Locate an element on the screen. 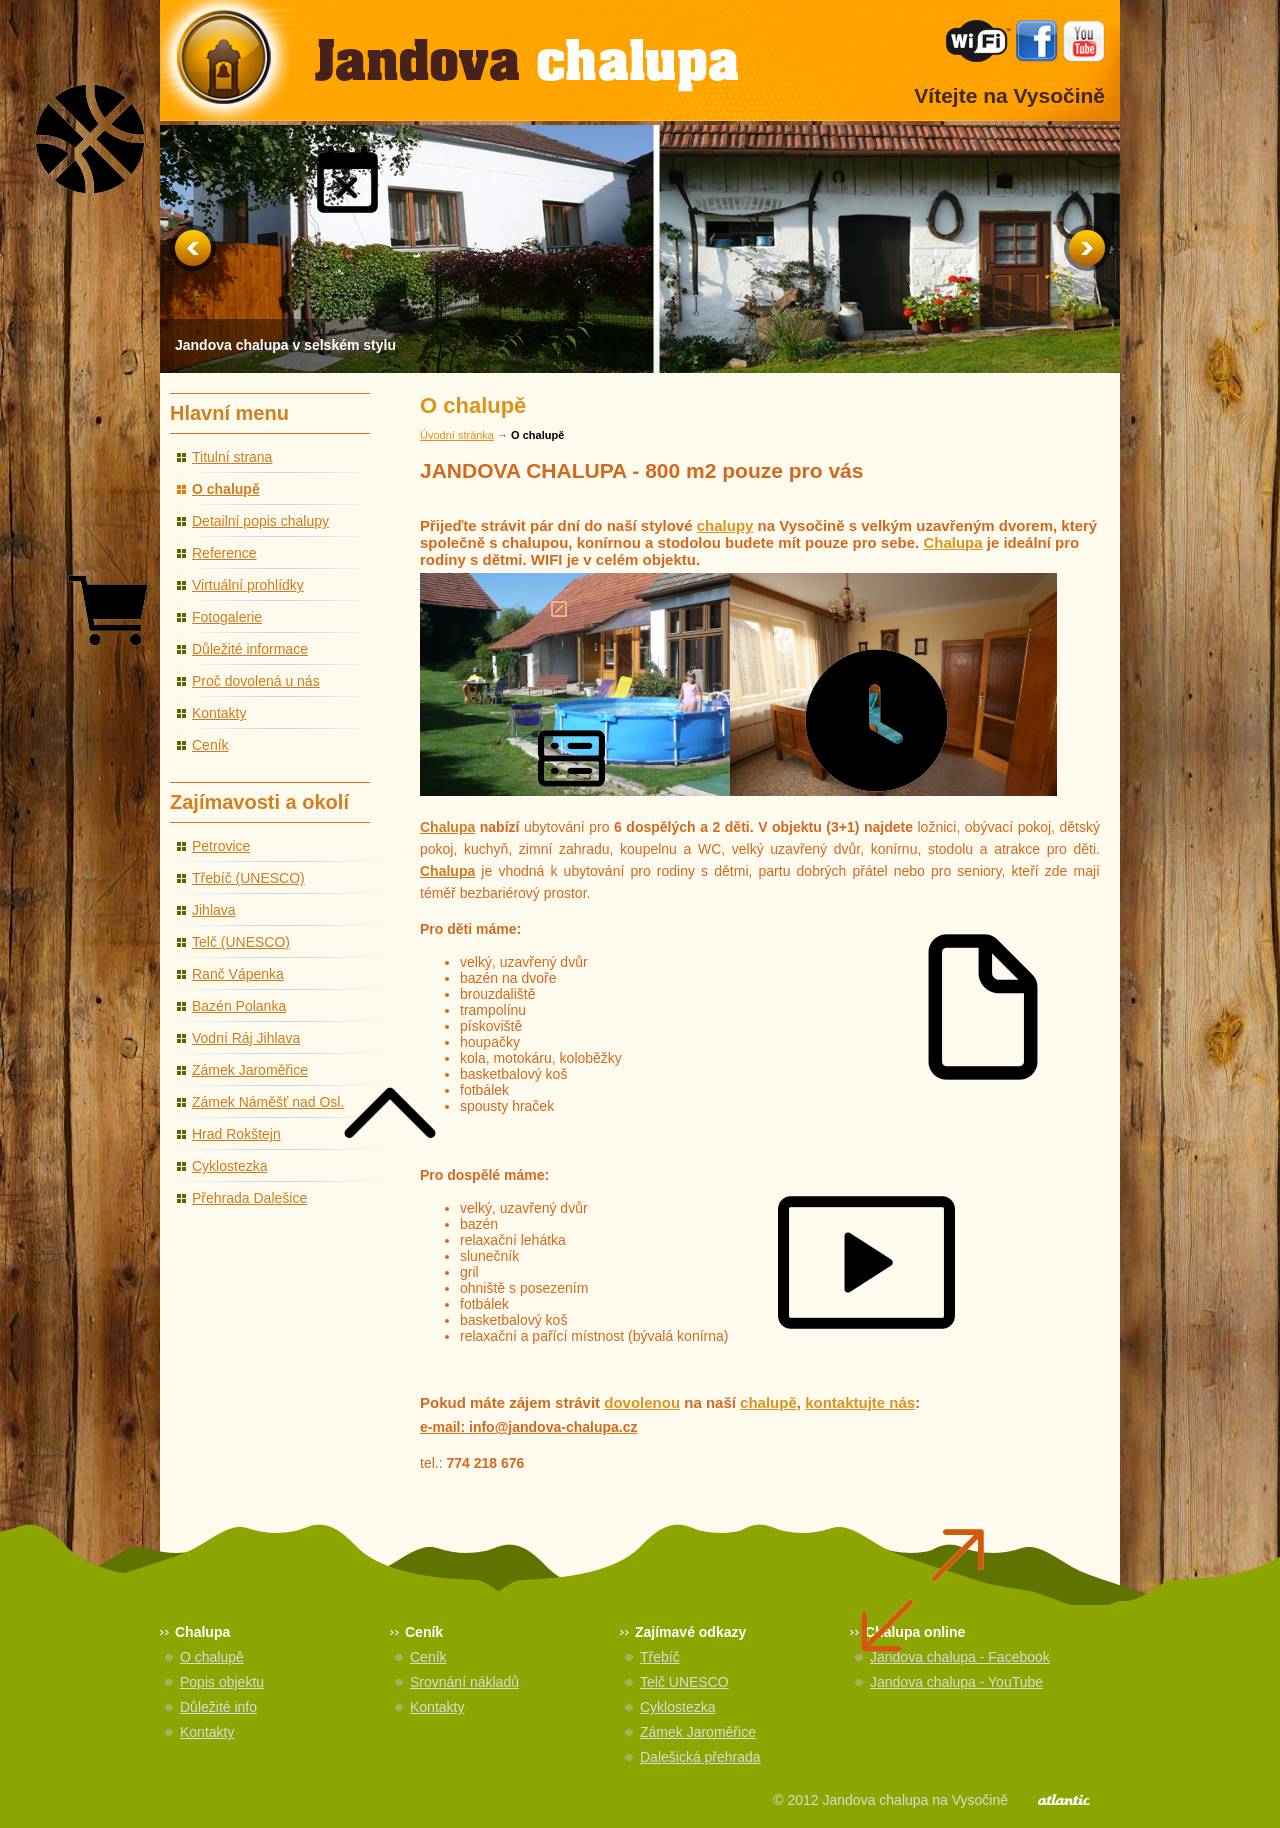  access server settings or configuration is located at coordinates (571, 759).